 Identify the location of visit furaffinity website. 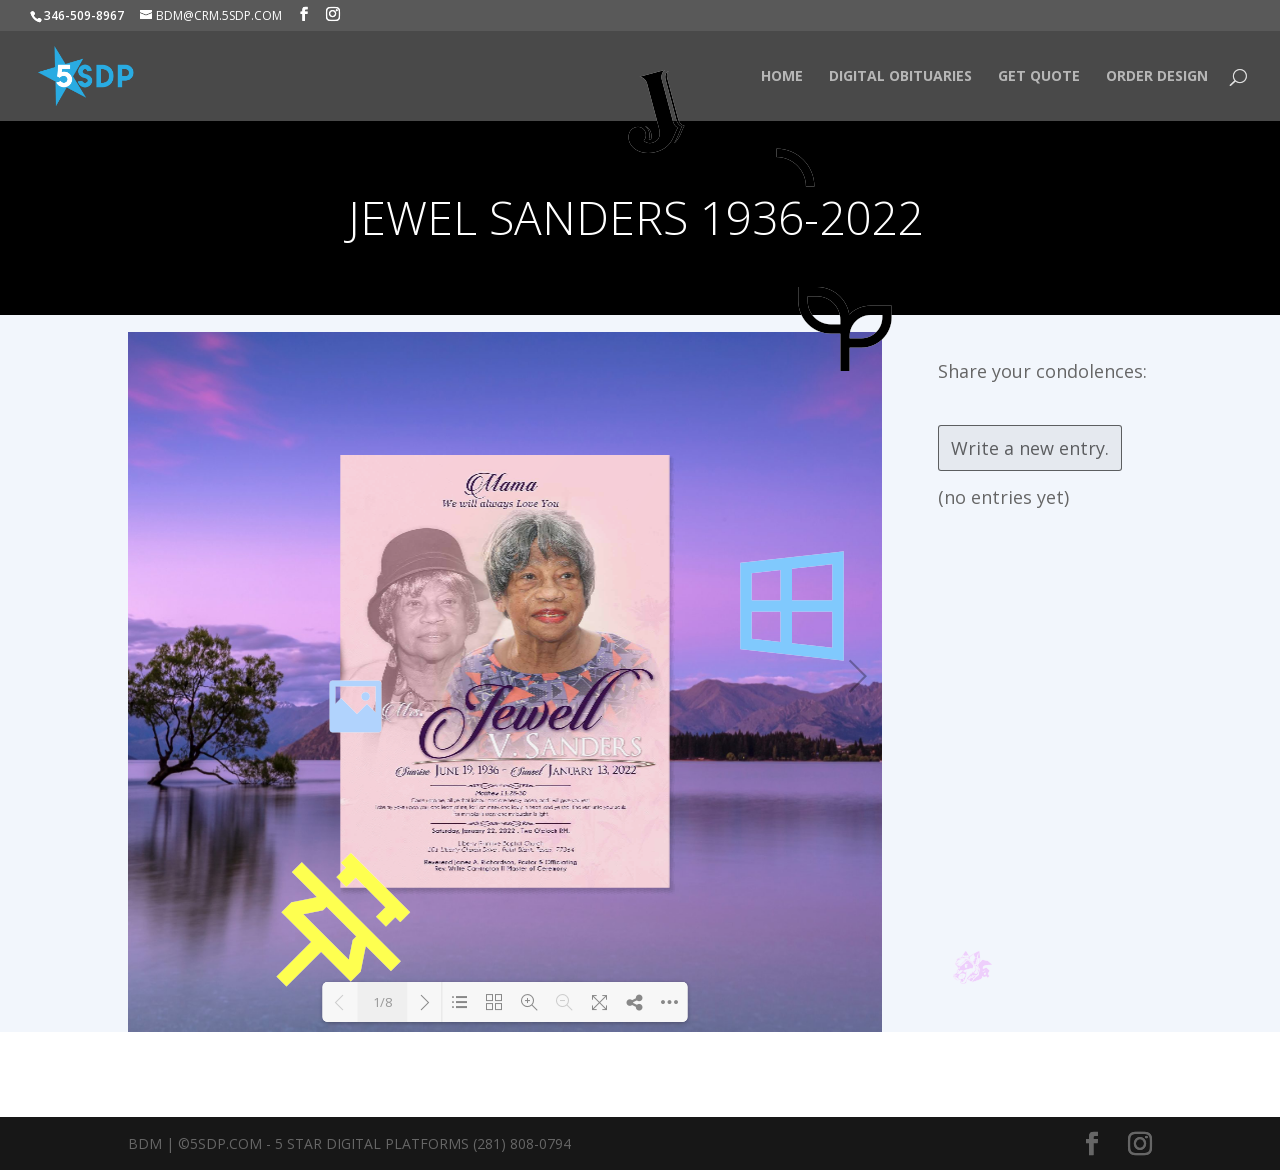
(972, 967).